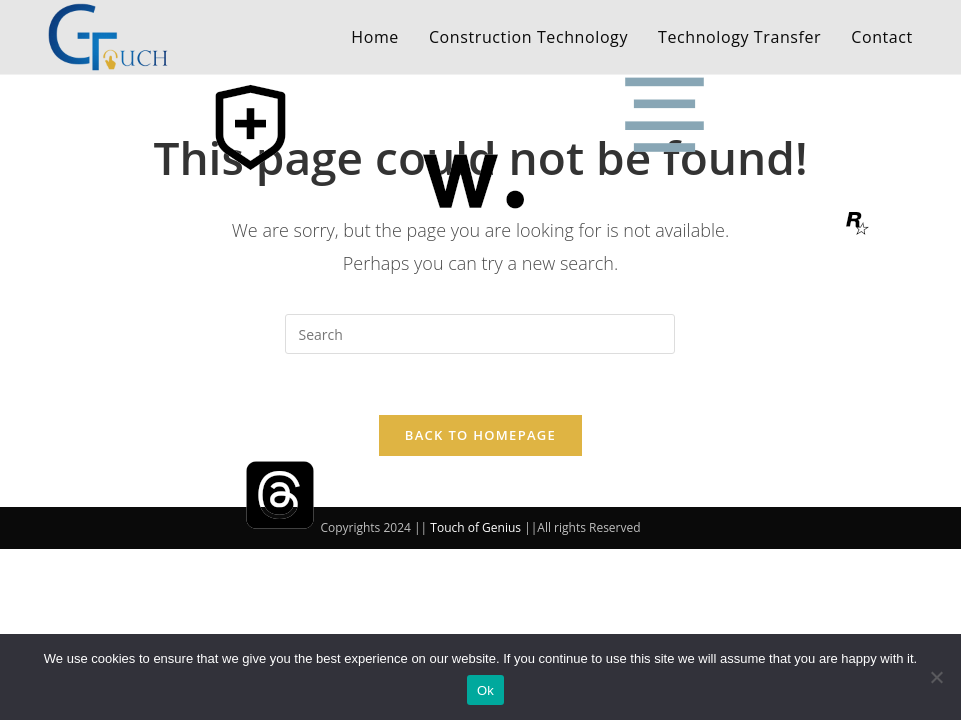 The image size is (961, 720). What do you see at coordinates (250, 127) in the screenshot?
I see `add security protection or shield` at bounding box center [250, 127].